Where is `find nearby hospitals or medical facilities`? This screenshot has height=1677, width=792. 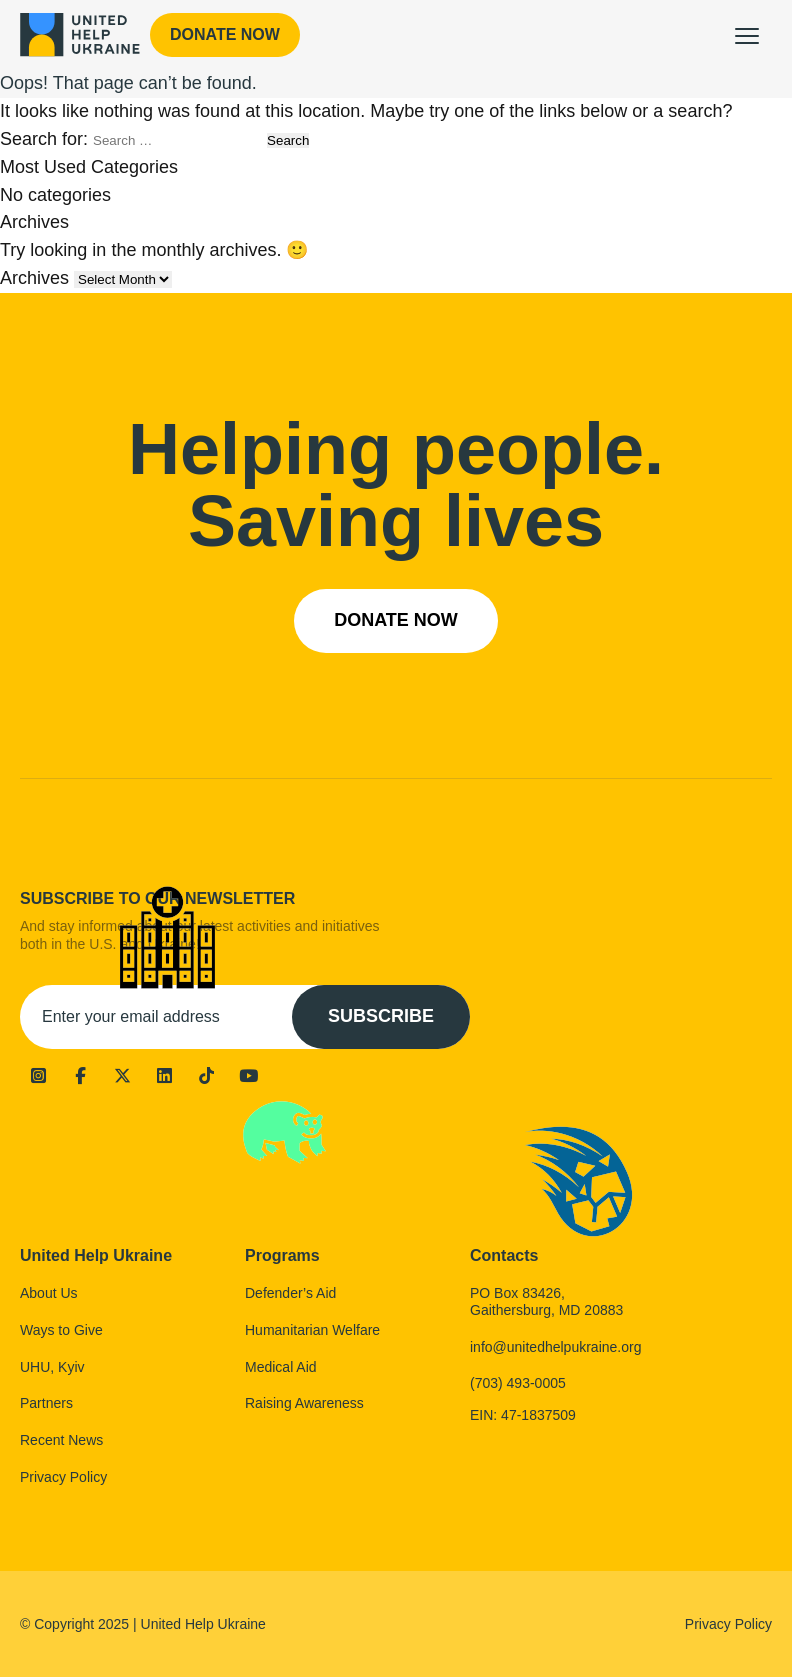 find nearby hospitals or medical facilities is located at coordinates (167, 937).